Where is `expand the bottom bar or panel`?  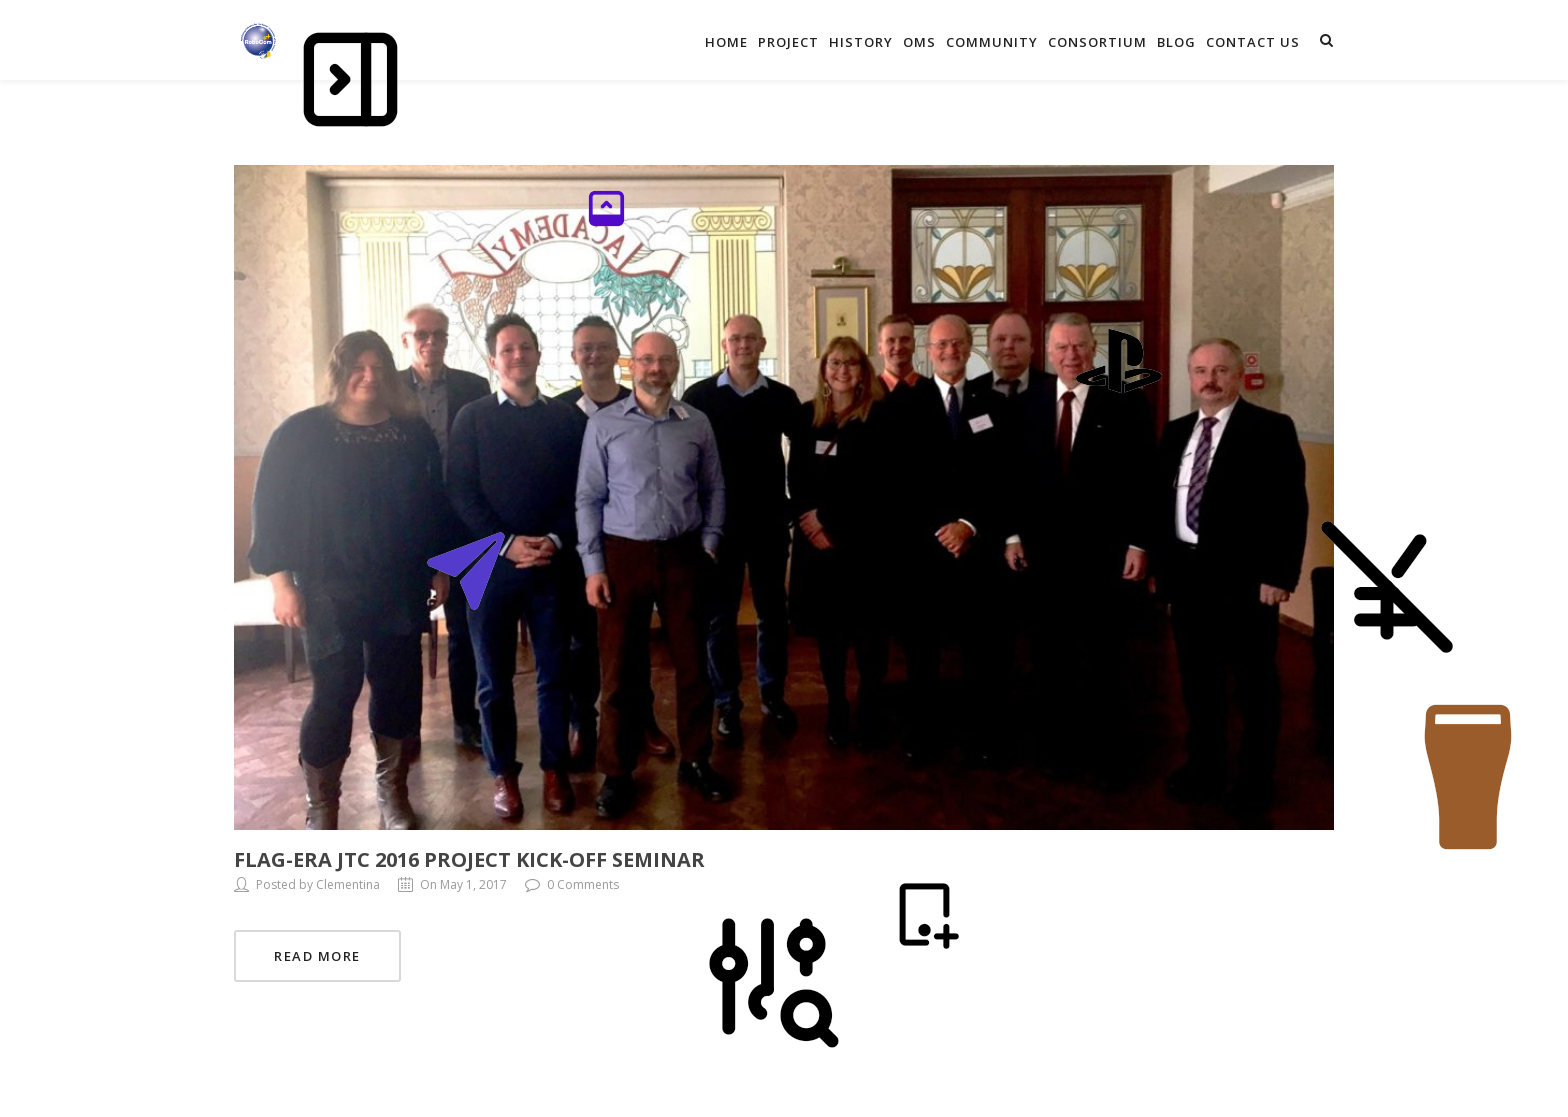
expand the bottom bar or panel is located at coordinates (606, 208).